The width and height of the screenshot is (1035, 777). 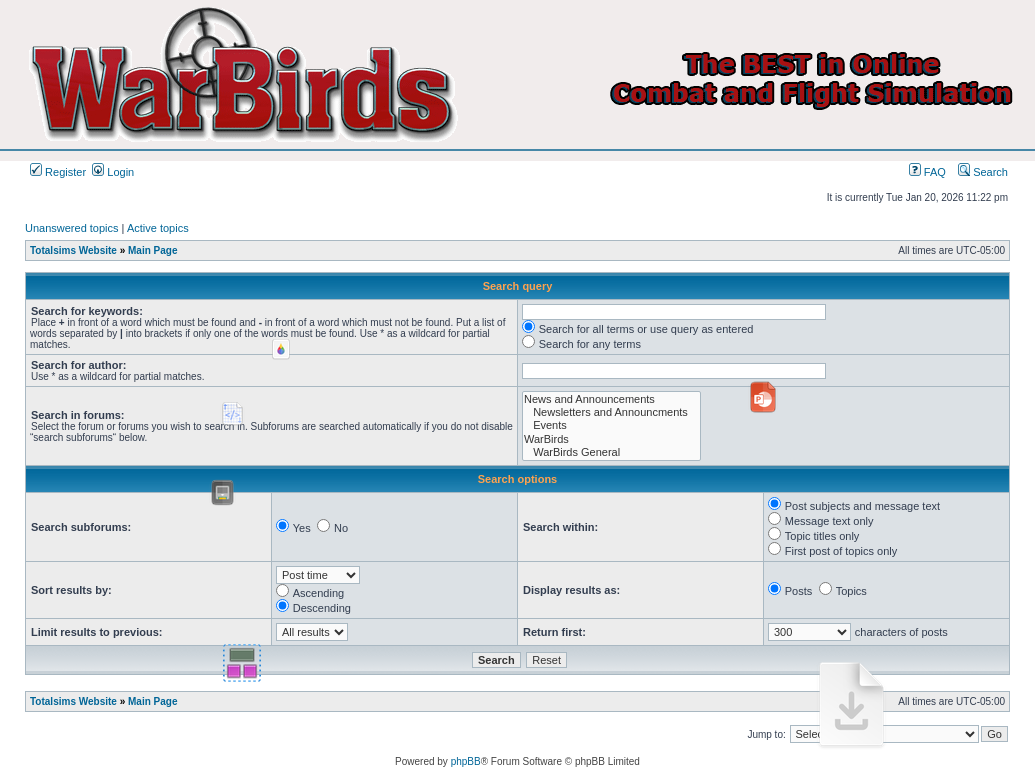 What do you see at coordinates (763, 397) in the screenshot?
I see `open a PowerPoint presentation file` at bounding box center [763, 397].